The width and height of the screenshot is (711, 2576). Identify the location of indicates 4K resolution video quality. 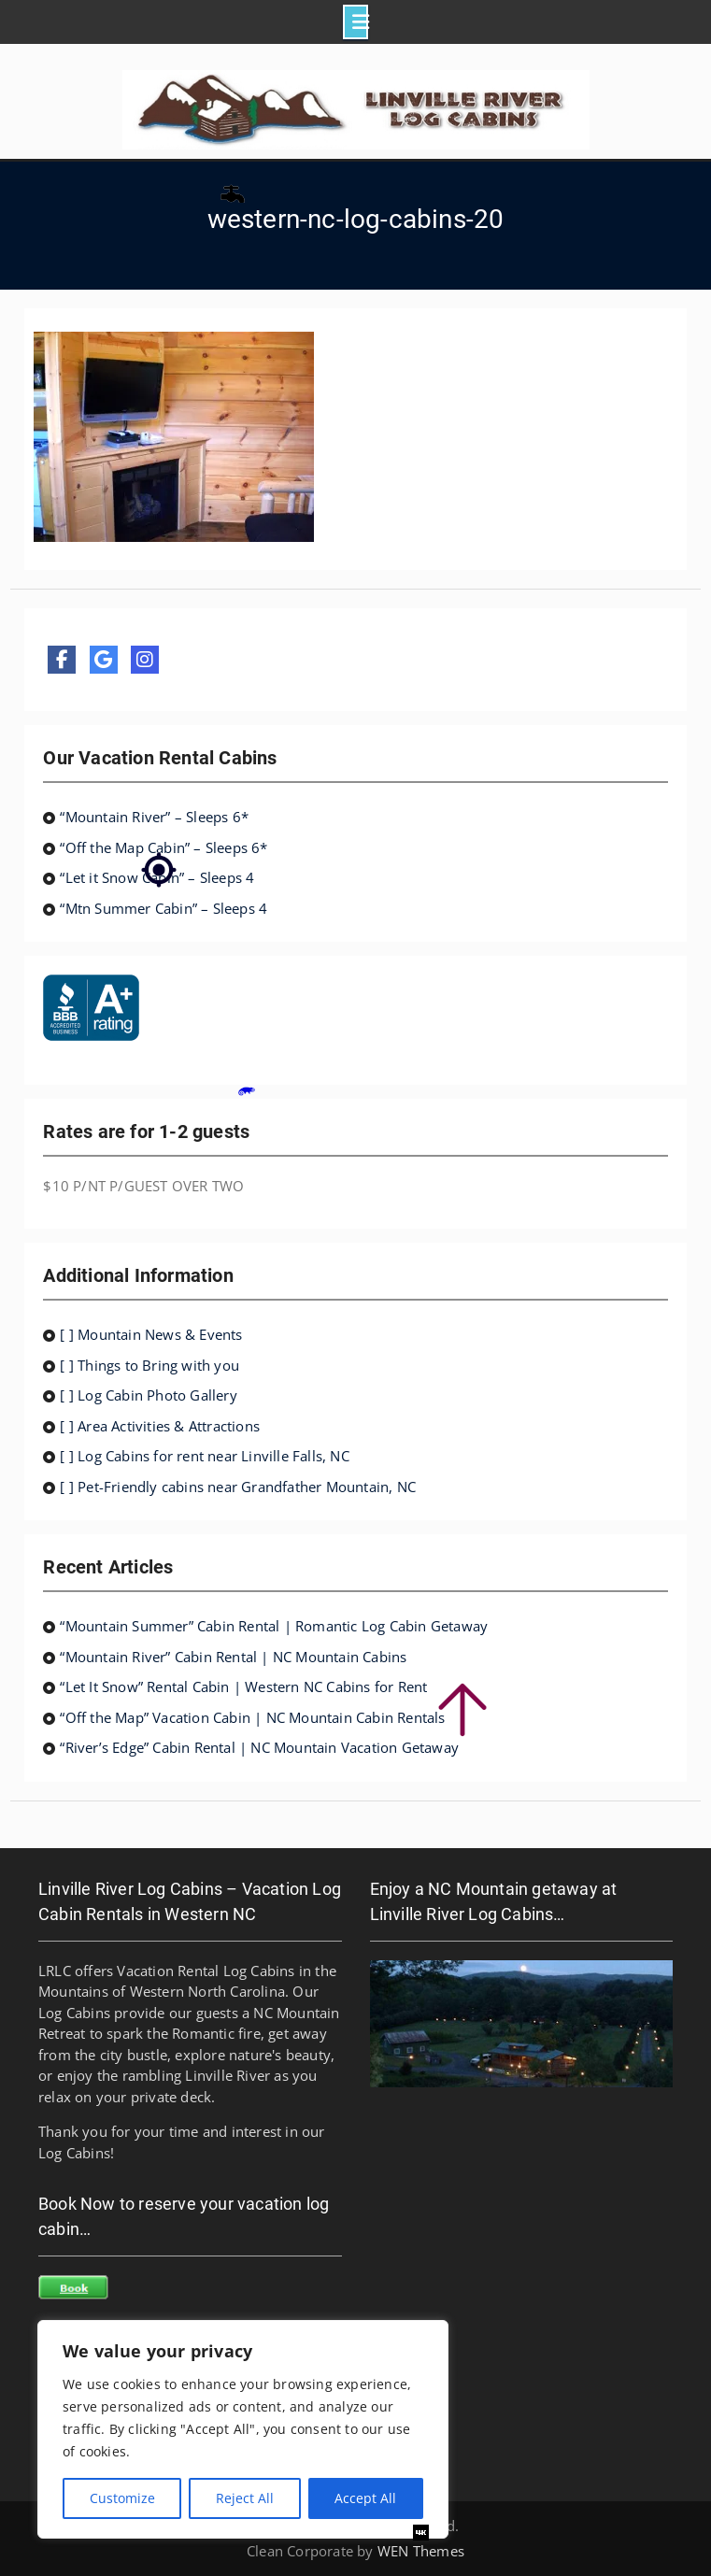
(420, 2532).